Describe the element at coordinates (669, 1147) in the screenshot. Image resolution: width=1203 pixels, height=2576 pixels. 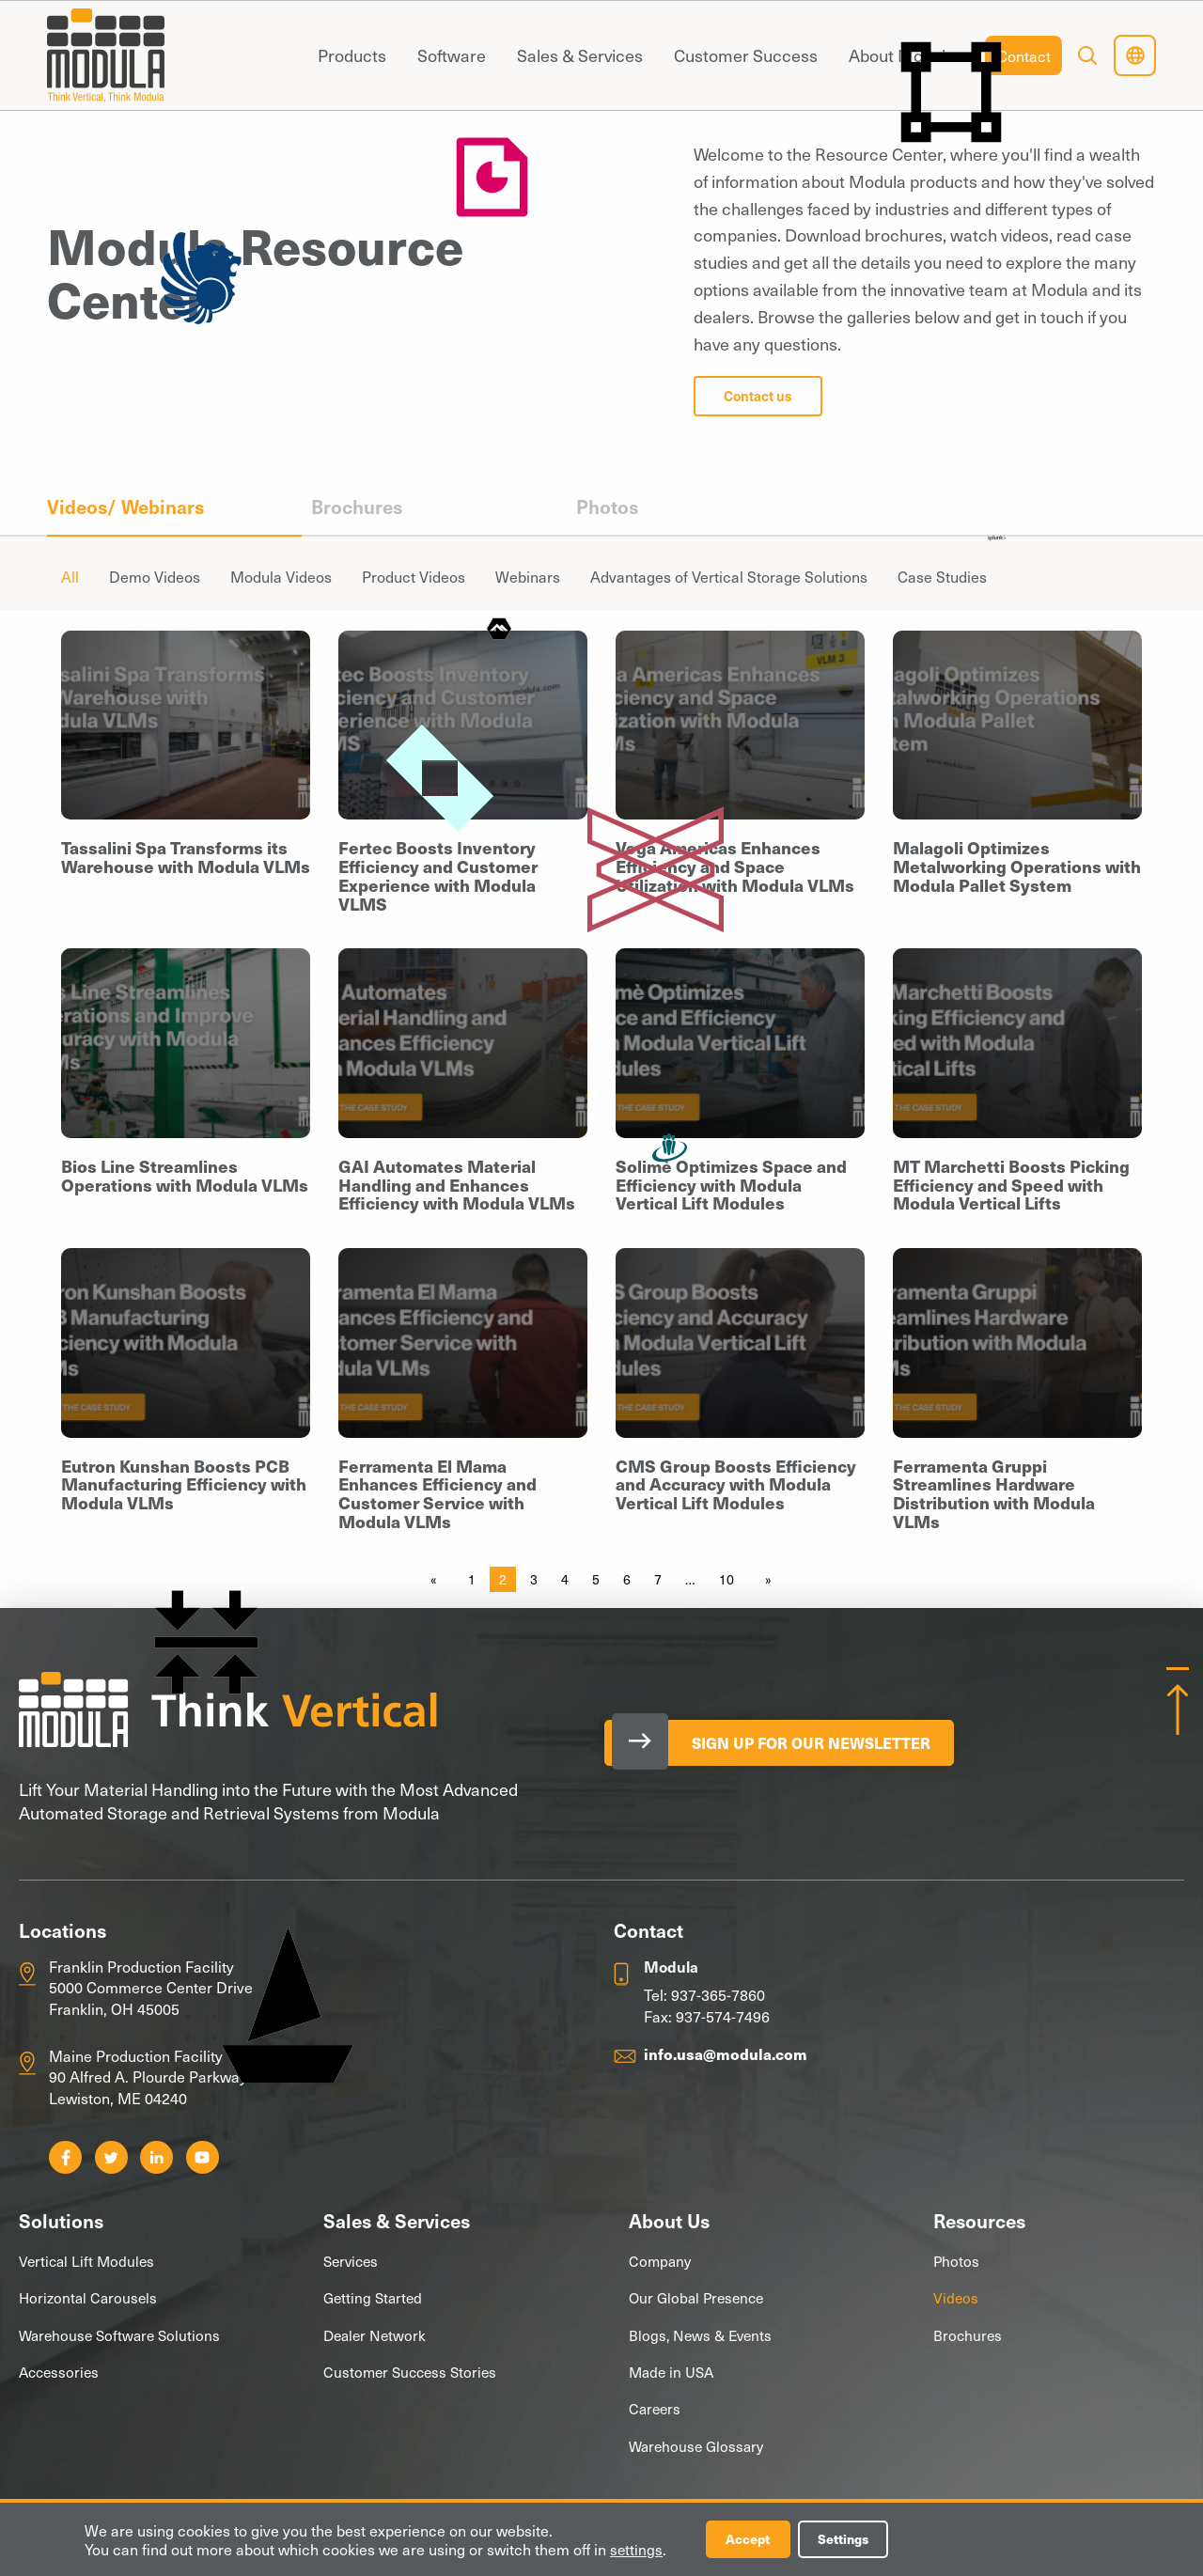
I see `draugiem.lv social network logo` at that location.